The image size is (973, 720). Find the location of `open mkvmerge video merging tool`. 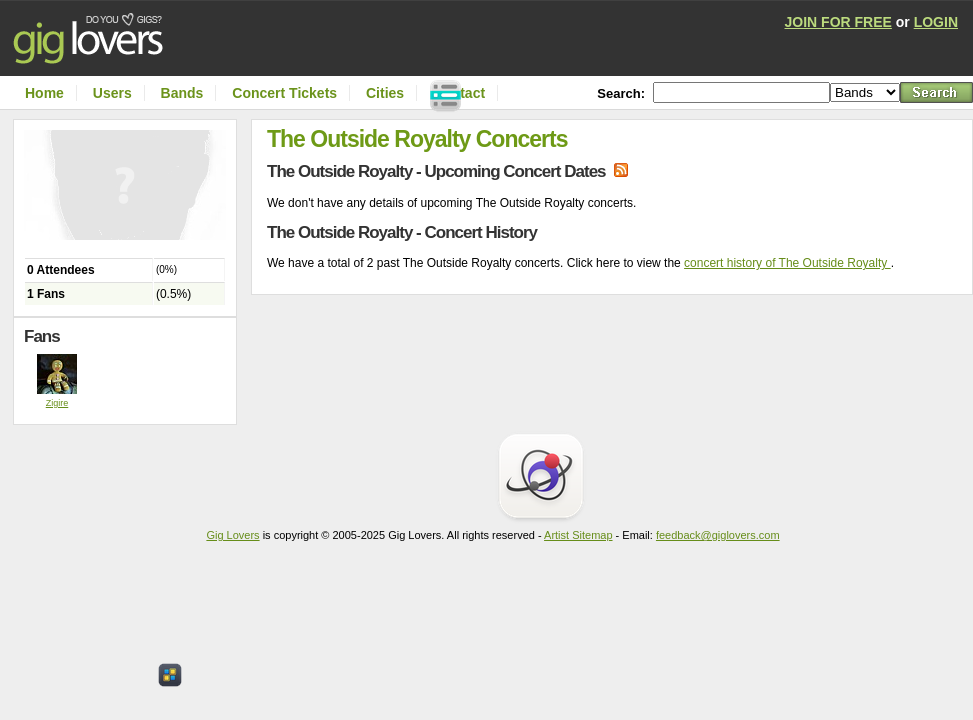

open mkvmerge video merging tool is located at coordinates (541, 476).